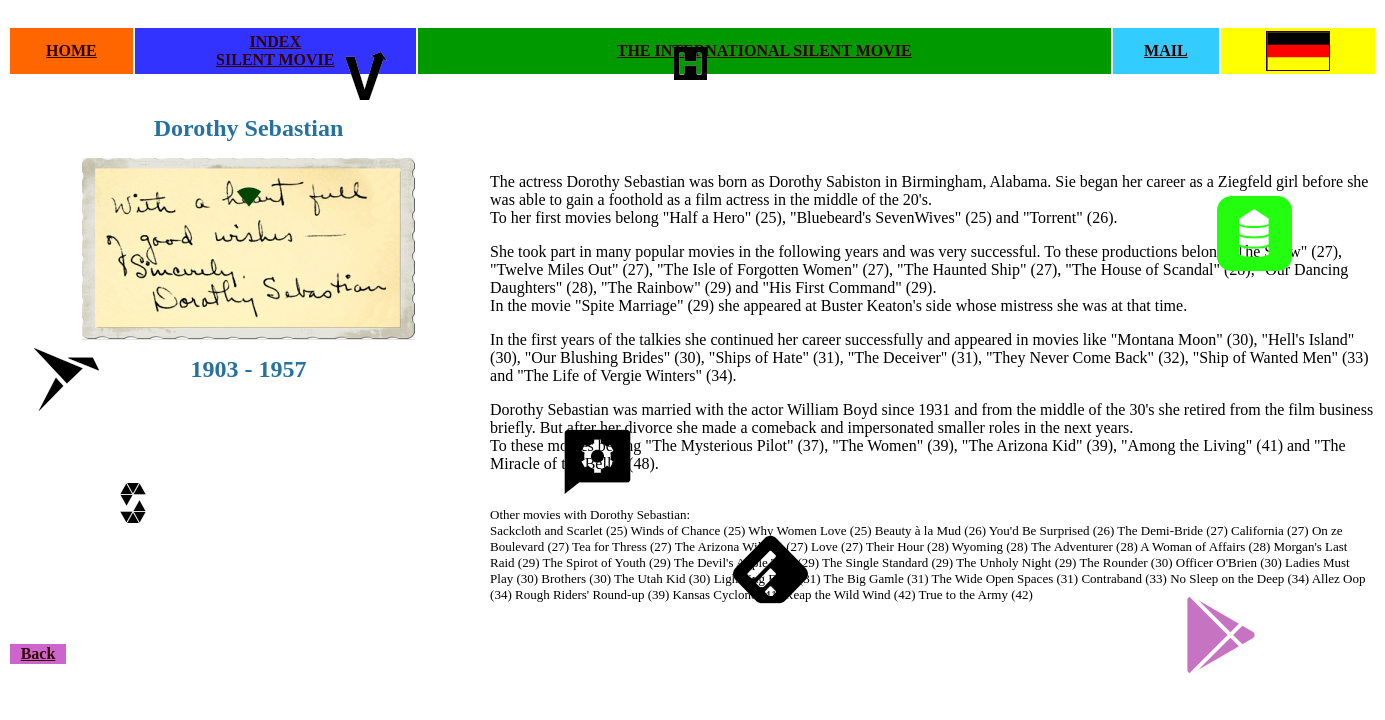 The width and height of the screenshot is (1385, 720). What do you see at coordinates (690, 63) in the screenshot?
I see `hetzner cloud hosting service logo` at bounding box center [690, 63].